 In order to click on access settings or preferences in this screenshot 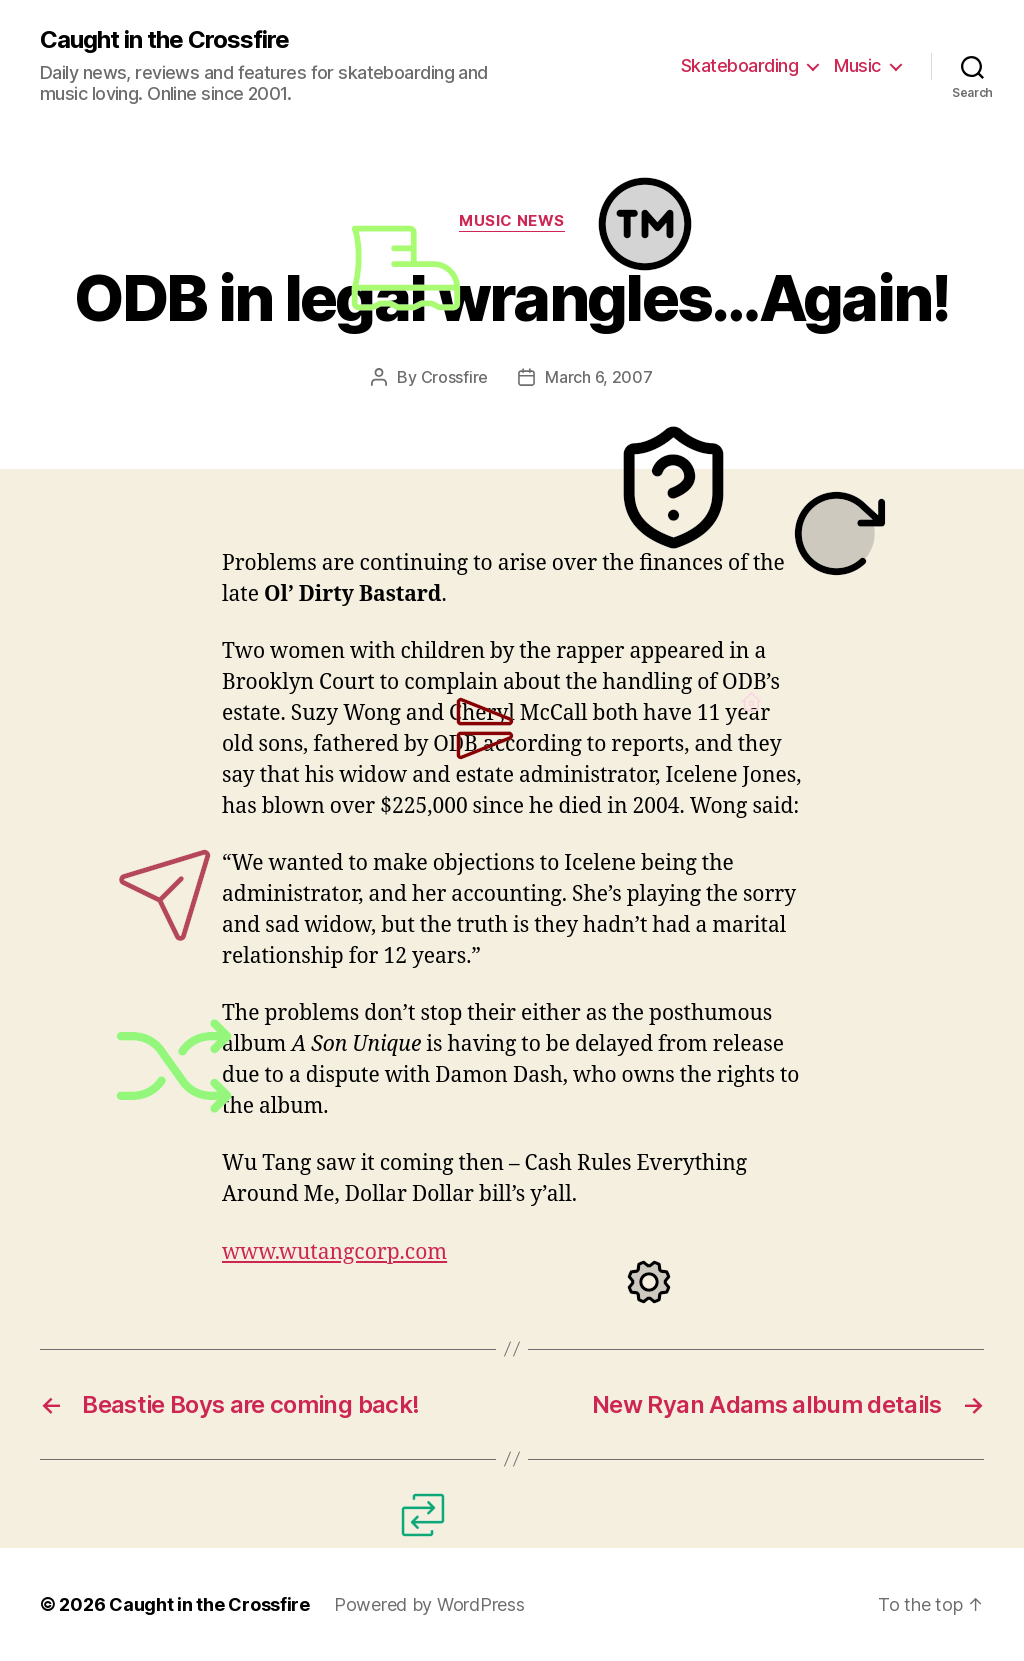, I will do `click(649, 1282)`.